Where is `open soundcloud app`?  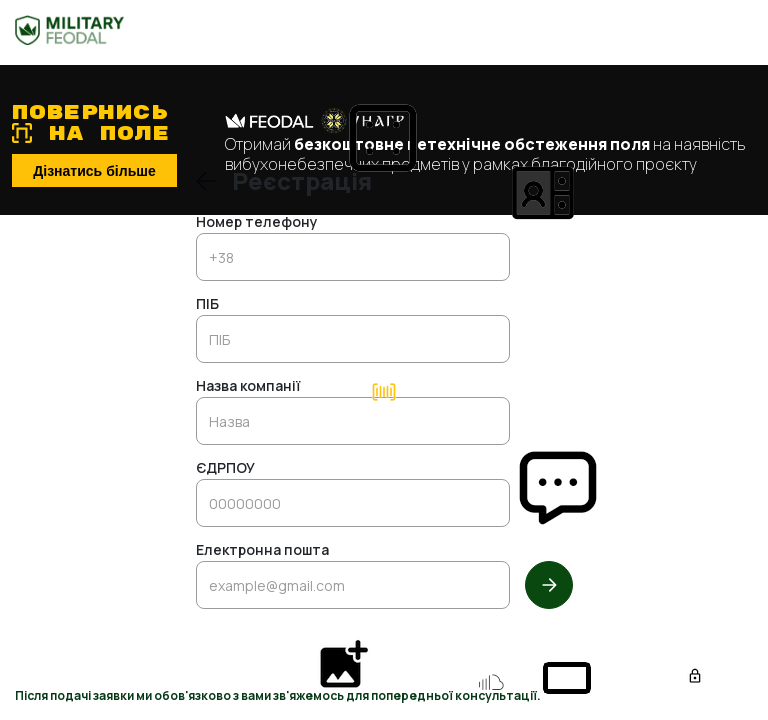 open soundcloud app is located at coordinates (491, 683).